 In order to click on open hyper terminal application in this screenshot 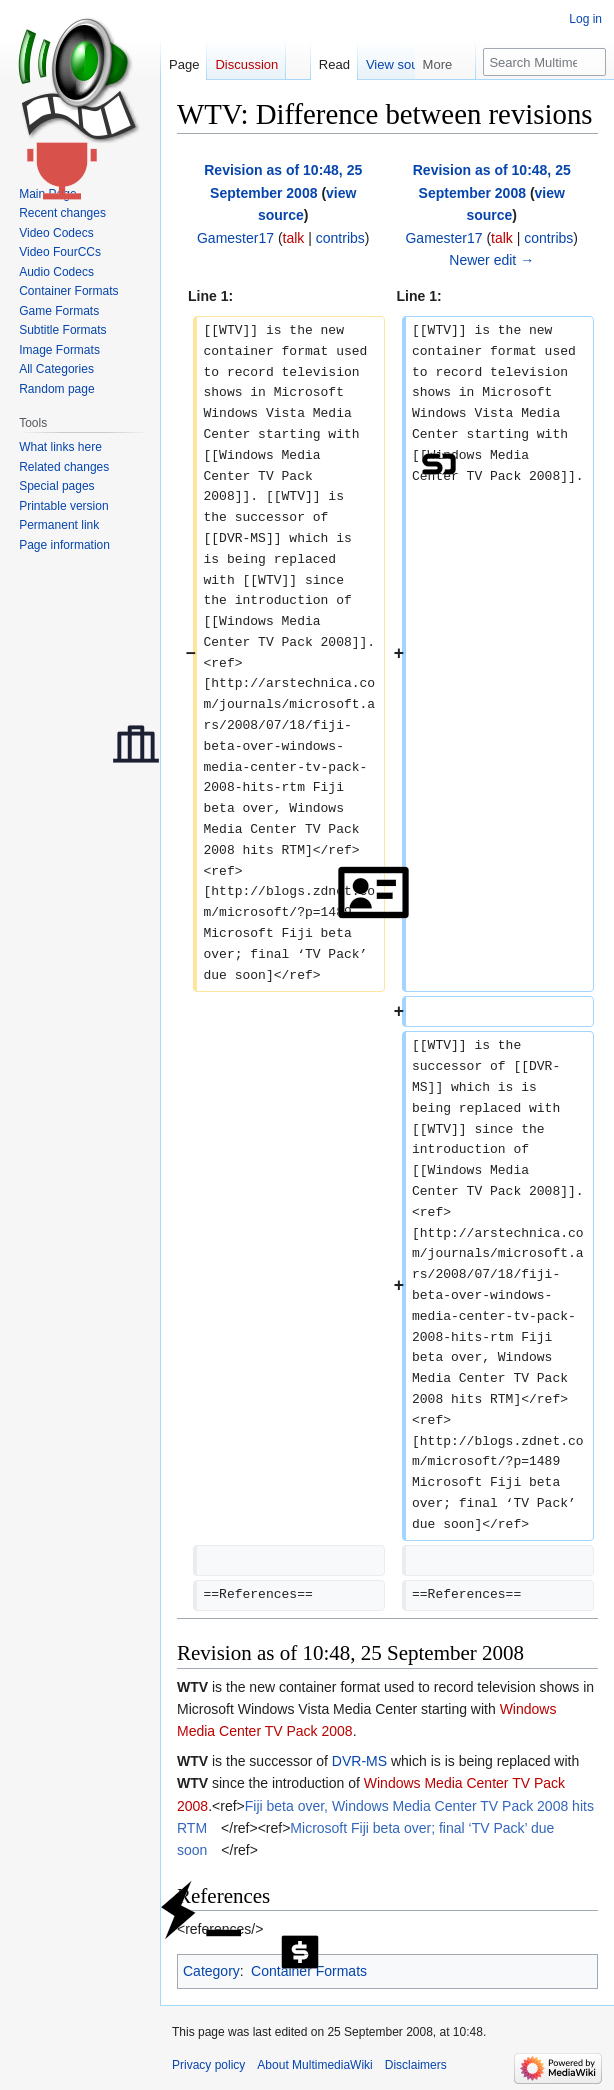, I will do `click(201, 1910)`.